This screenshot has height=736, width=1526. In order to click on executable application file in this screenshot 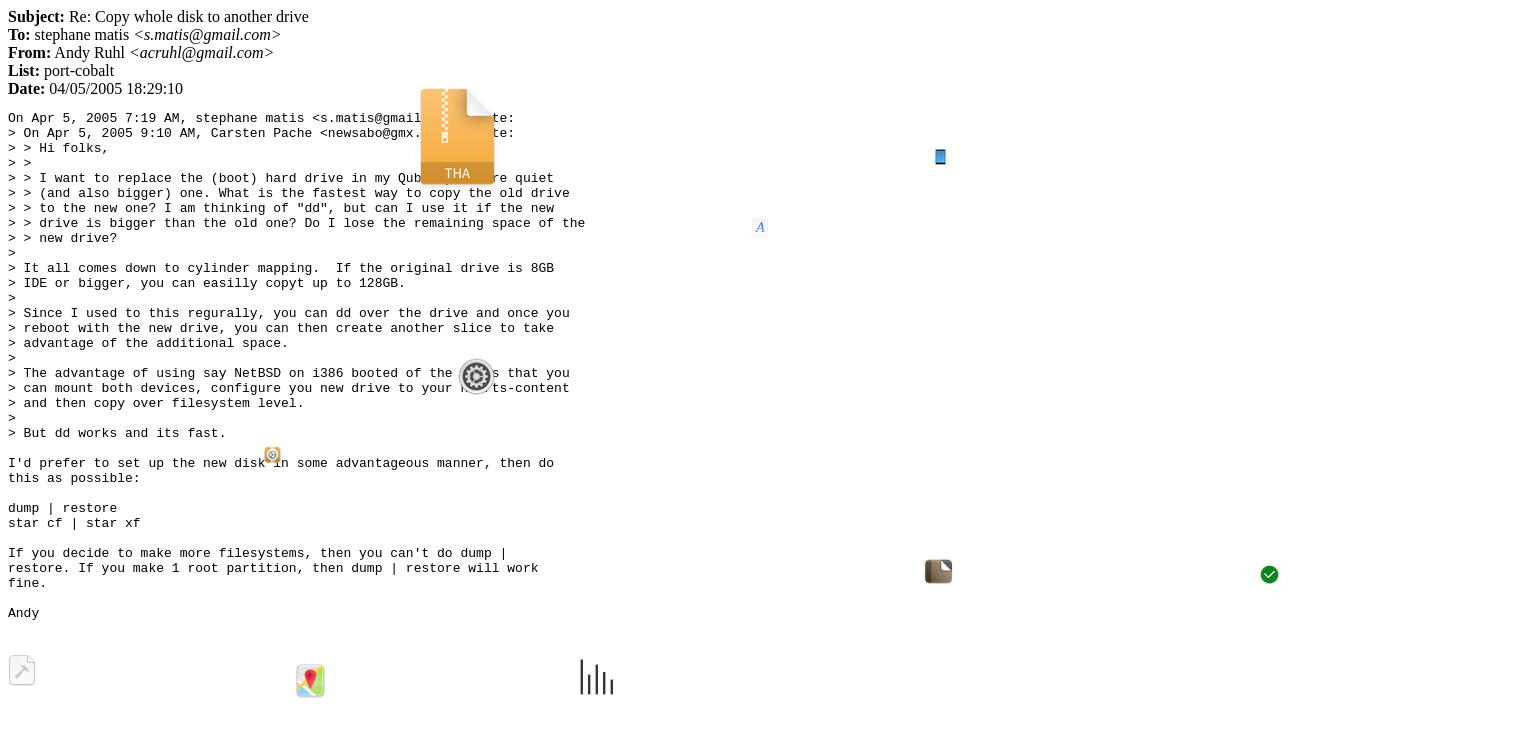, I will do `click(272, 454)`.